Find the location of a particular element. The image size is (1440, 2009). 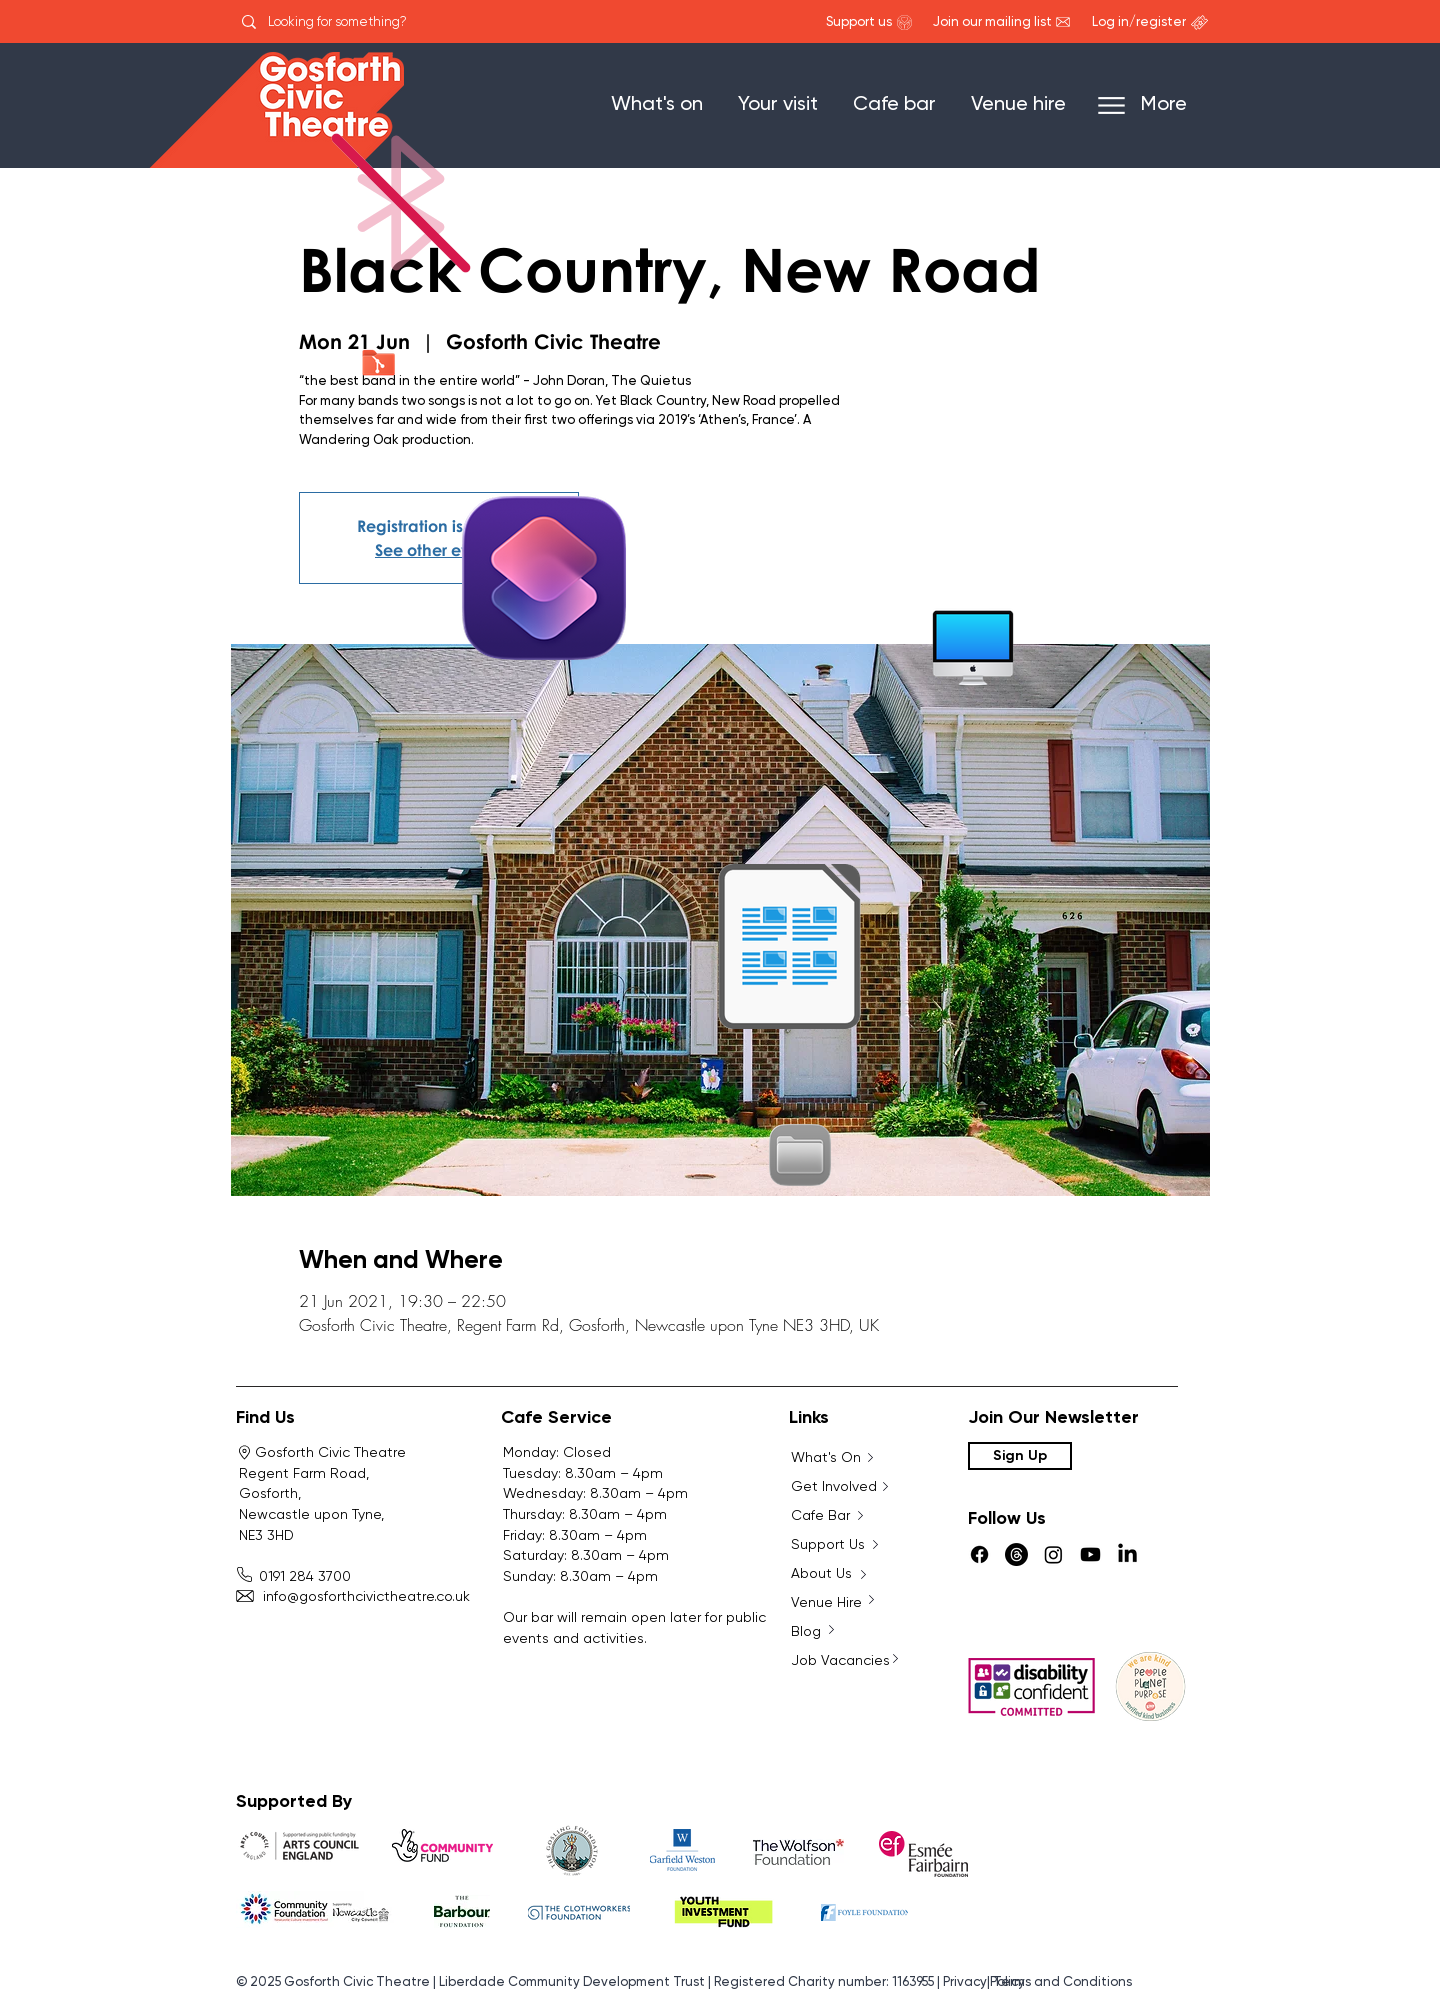

open the shortcuts app is located at coordinates (544, 578).